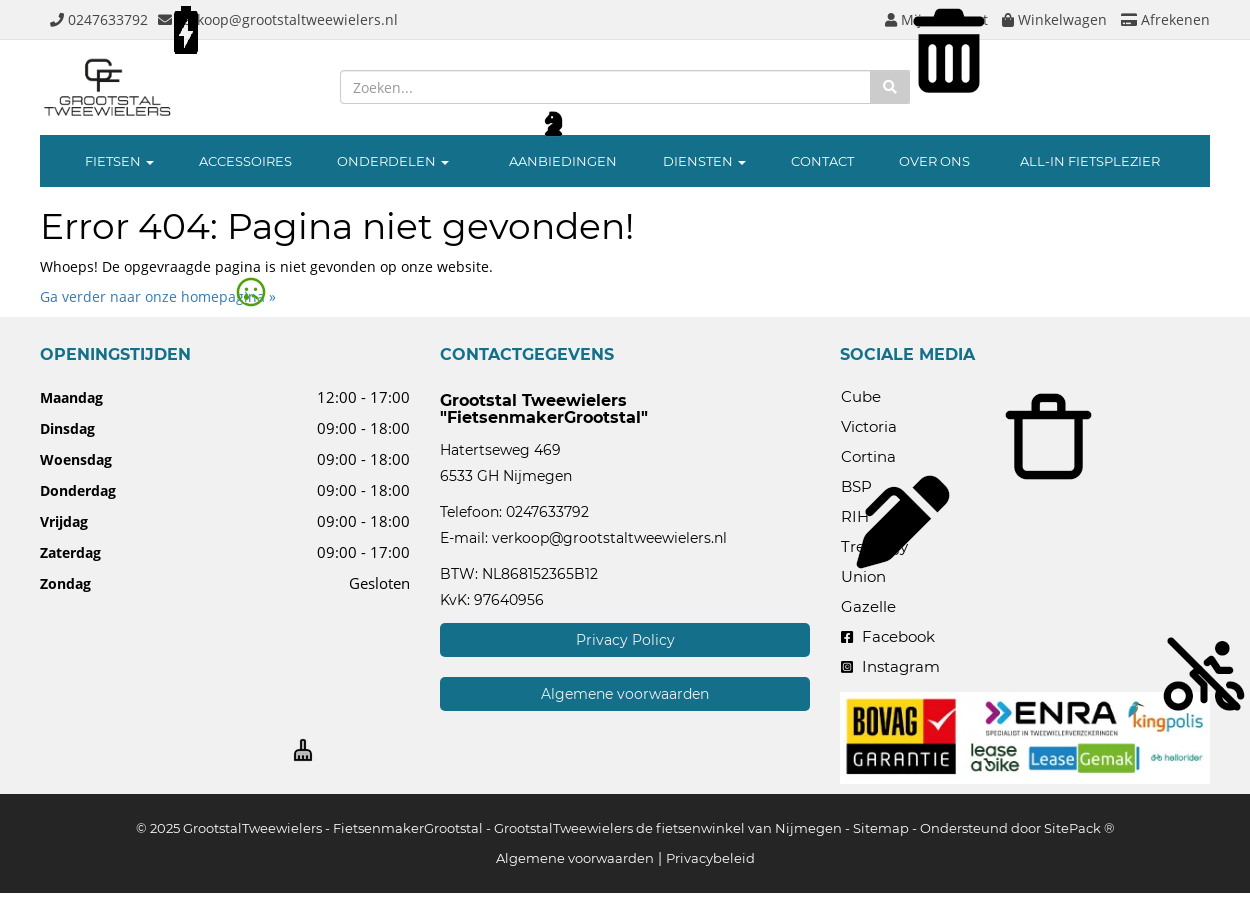 This screenshot has height=913, width=1250. I want to click on indicates battery is fully charged while connected to power, so click(186, 30).